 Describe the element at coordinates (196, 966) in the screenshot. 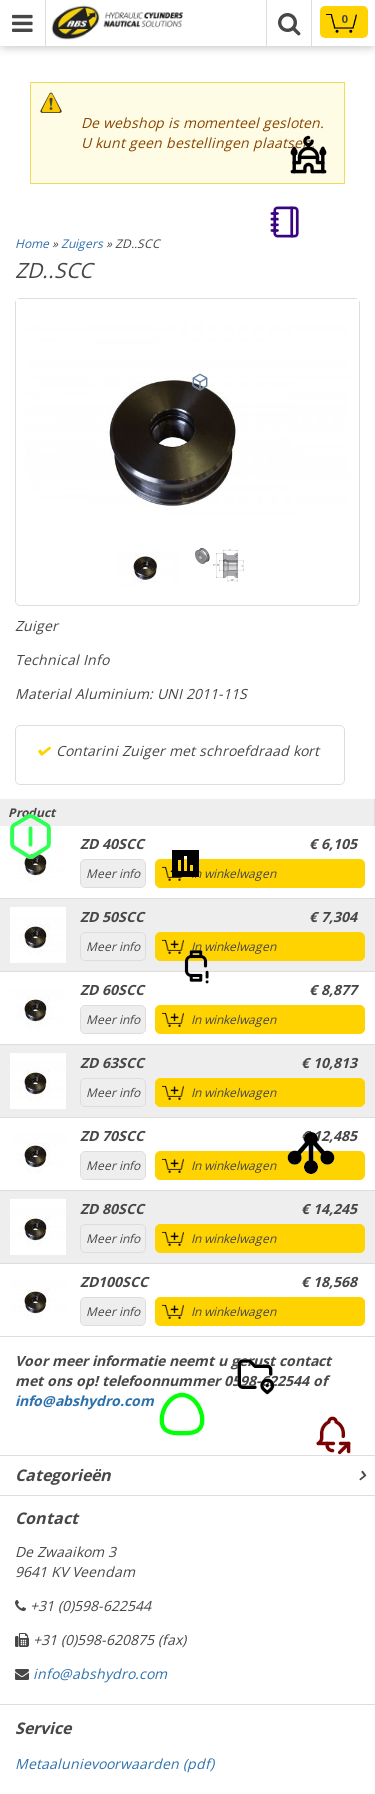

I see `smartwatch alert or notification` at that location.